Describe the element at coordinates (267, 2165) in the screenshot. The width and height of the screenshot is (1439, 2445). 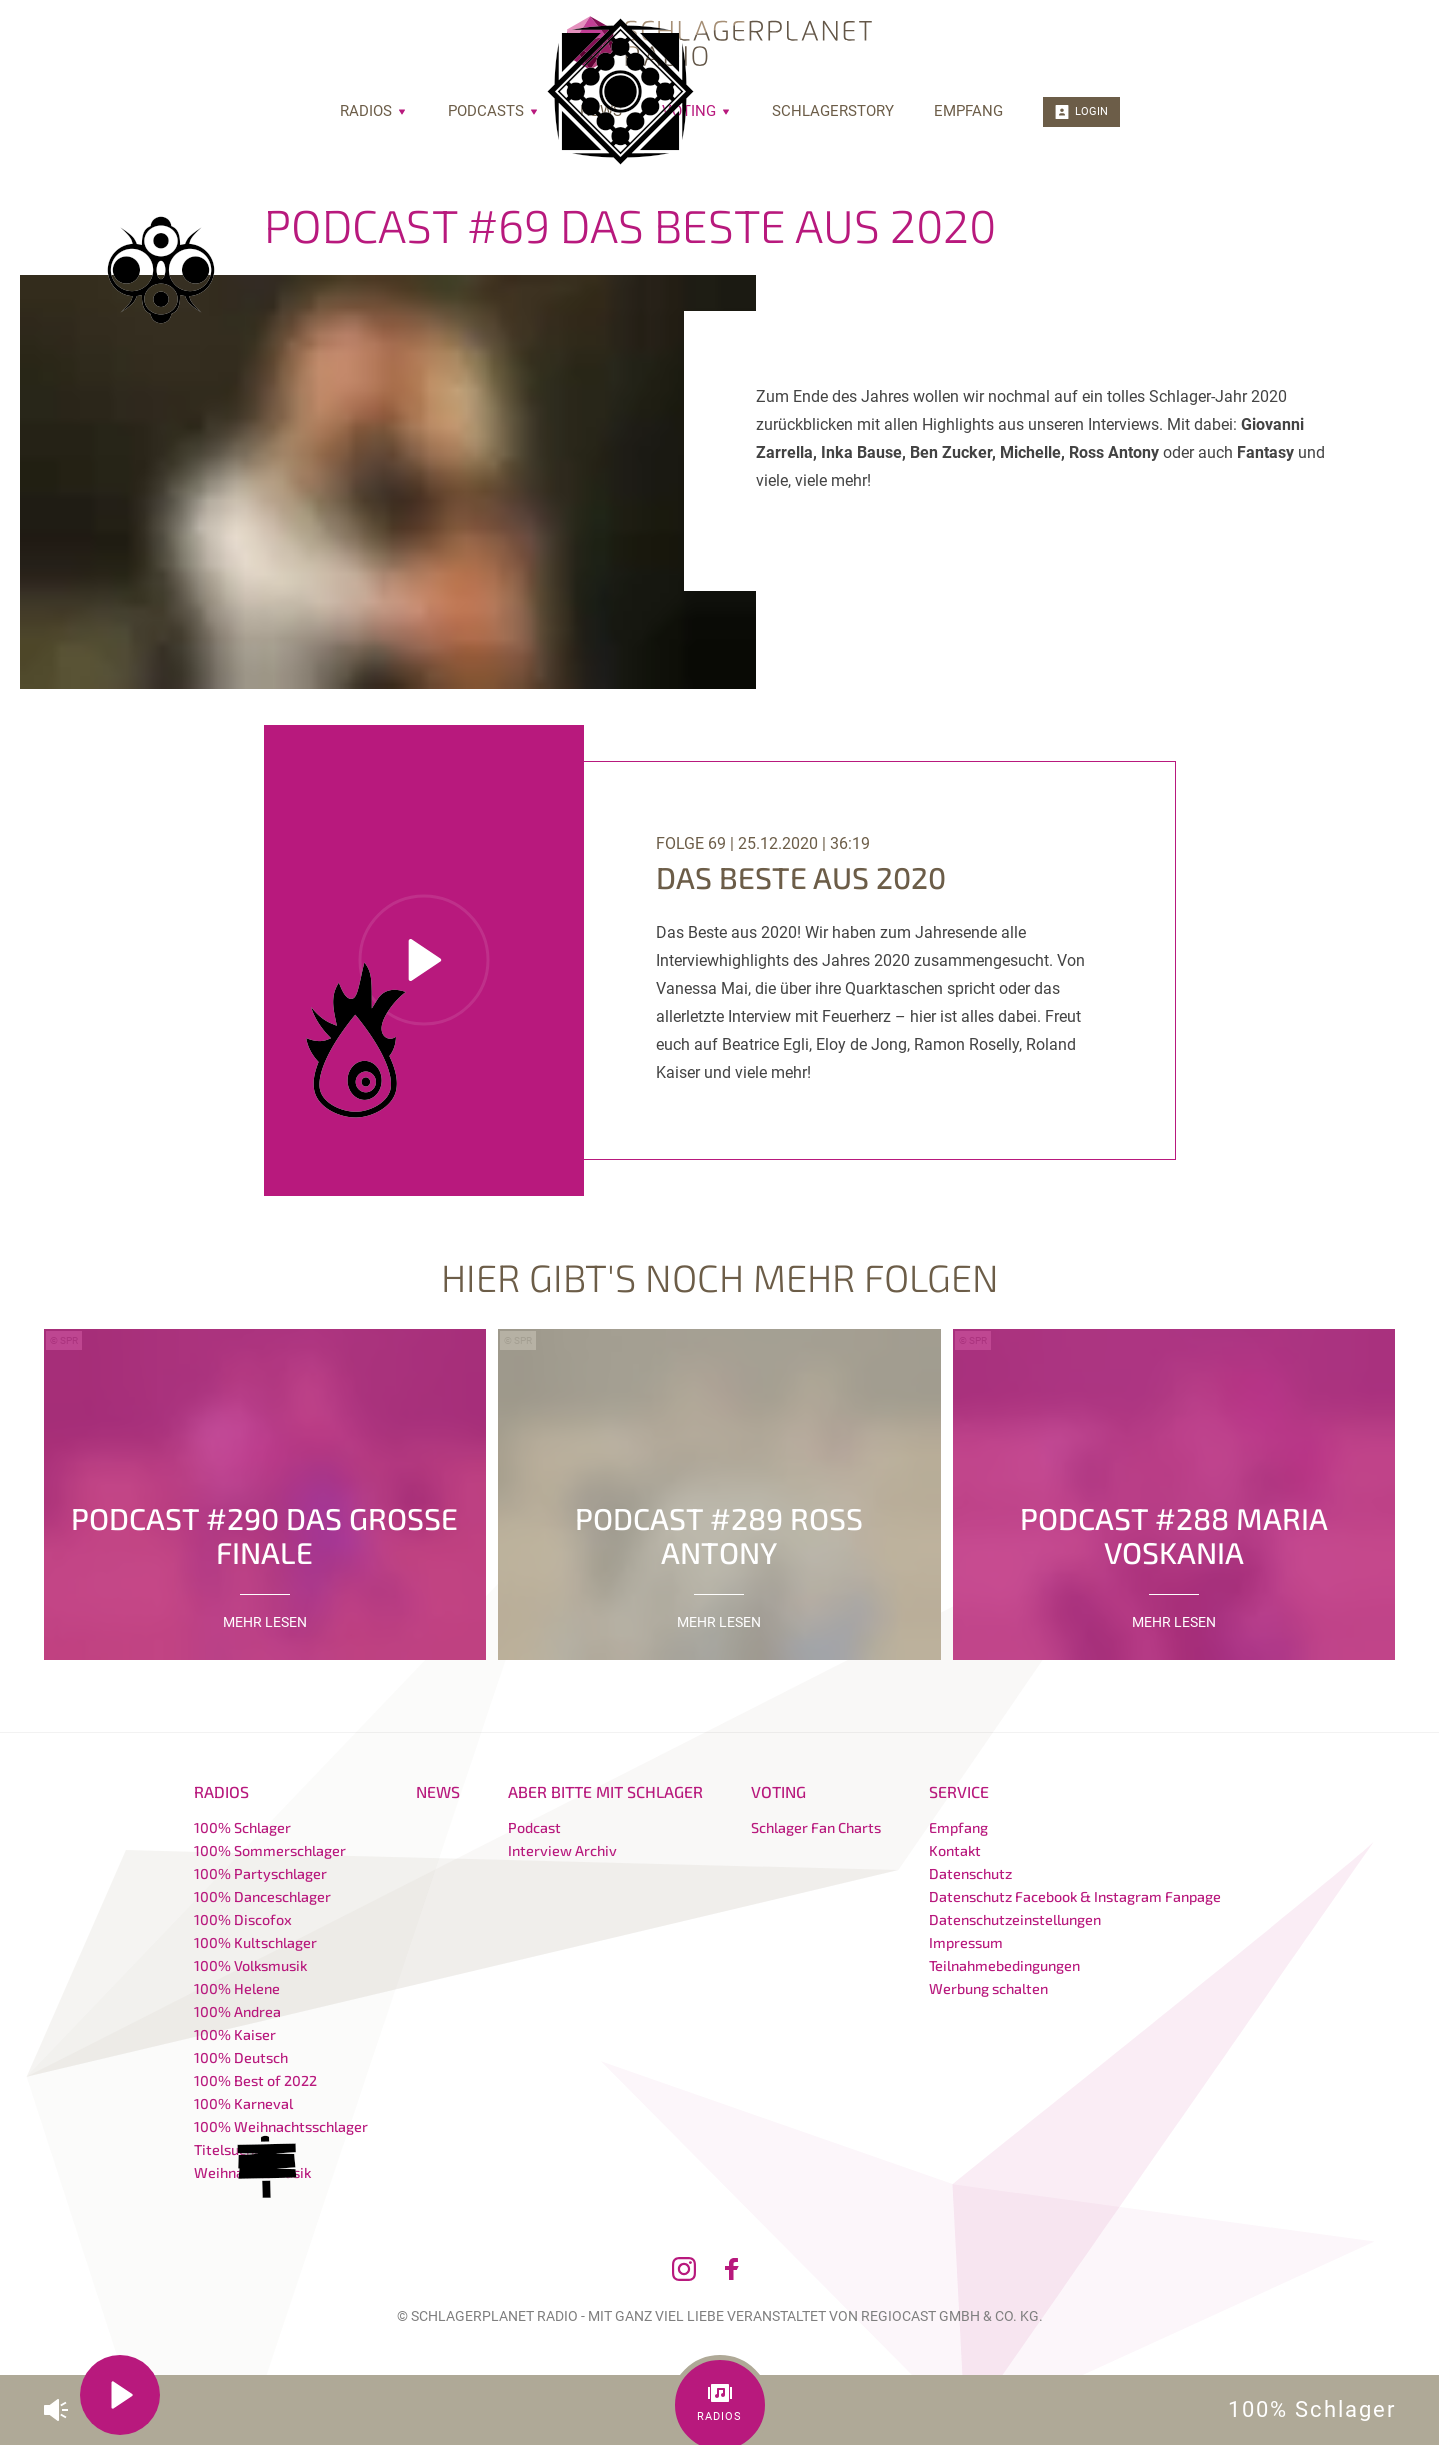
I see `view in-game signpost or hint` at that location.